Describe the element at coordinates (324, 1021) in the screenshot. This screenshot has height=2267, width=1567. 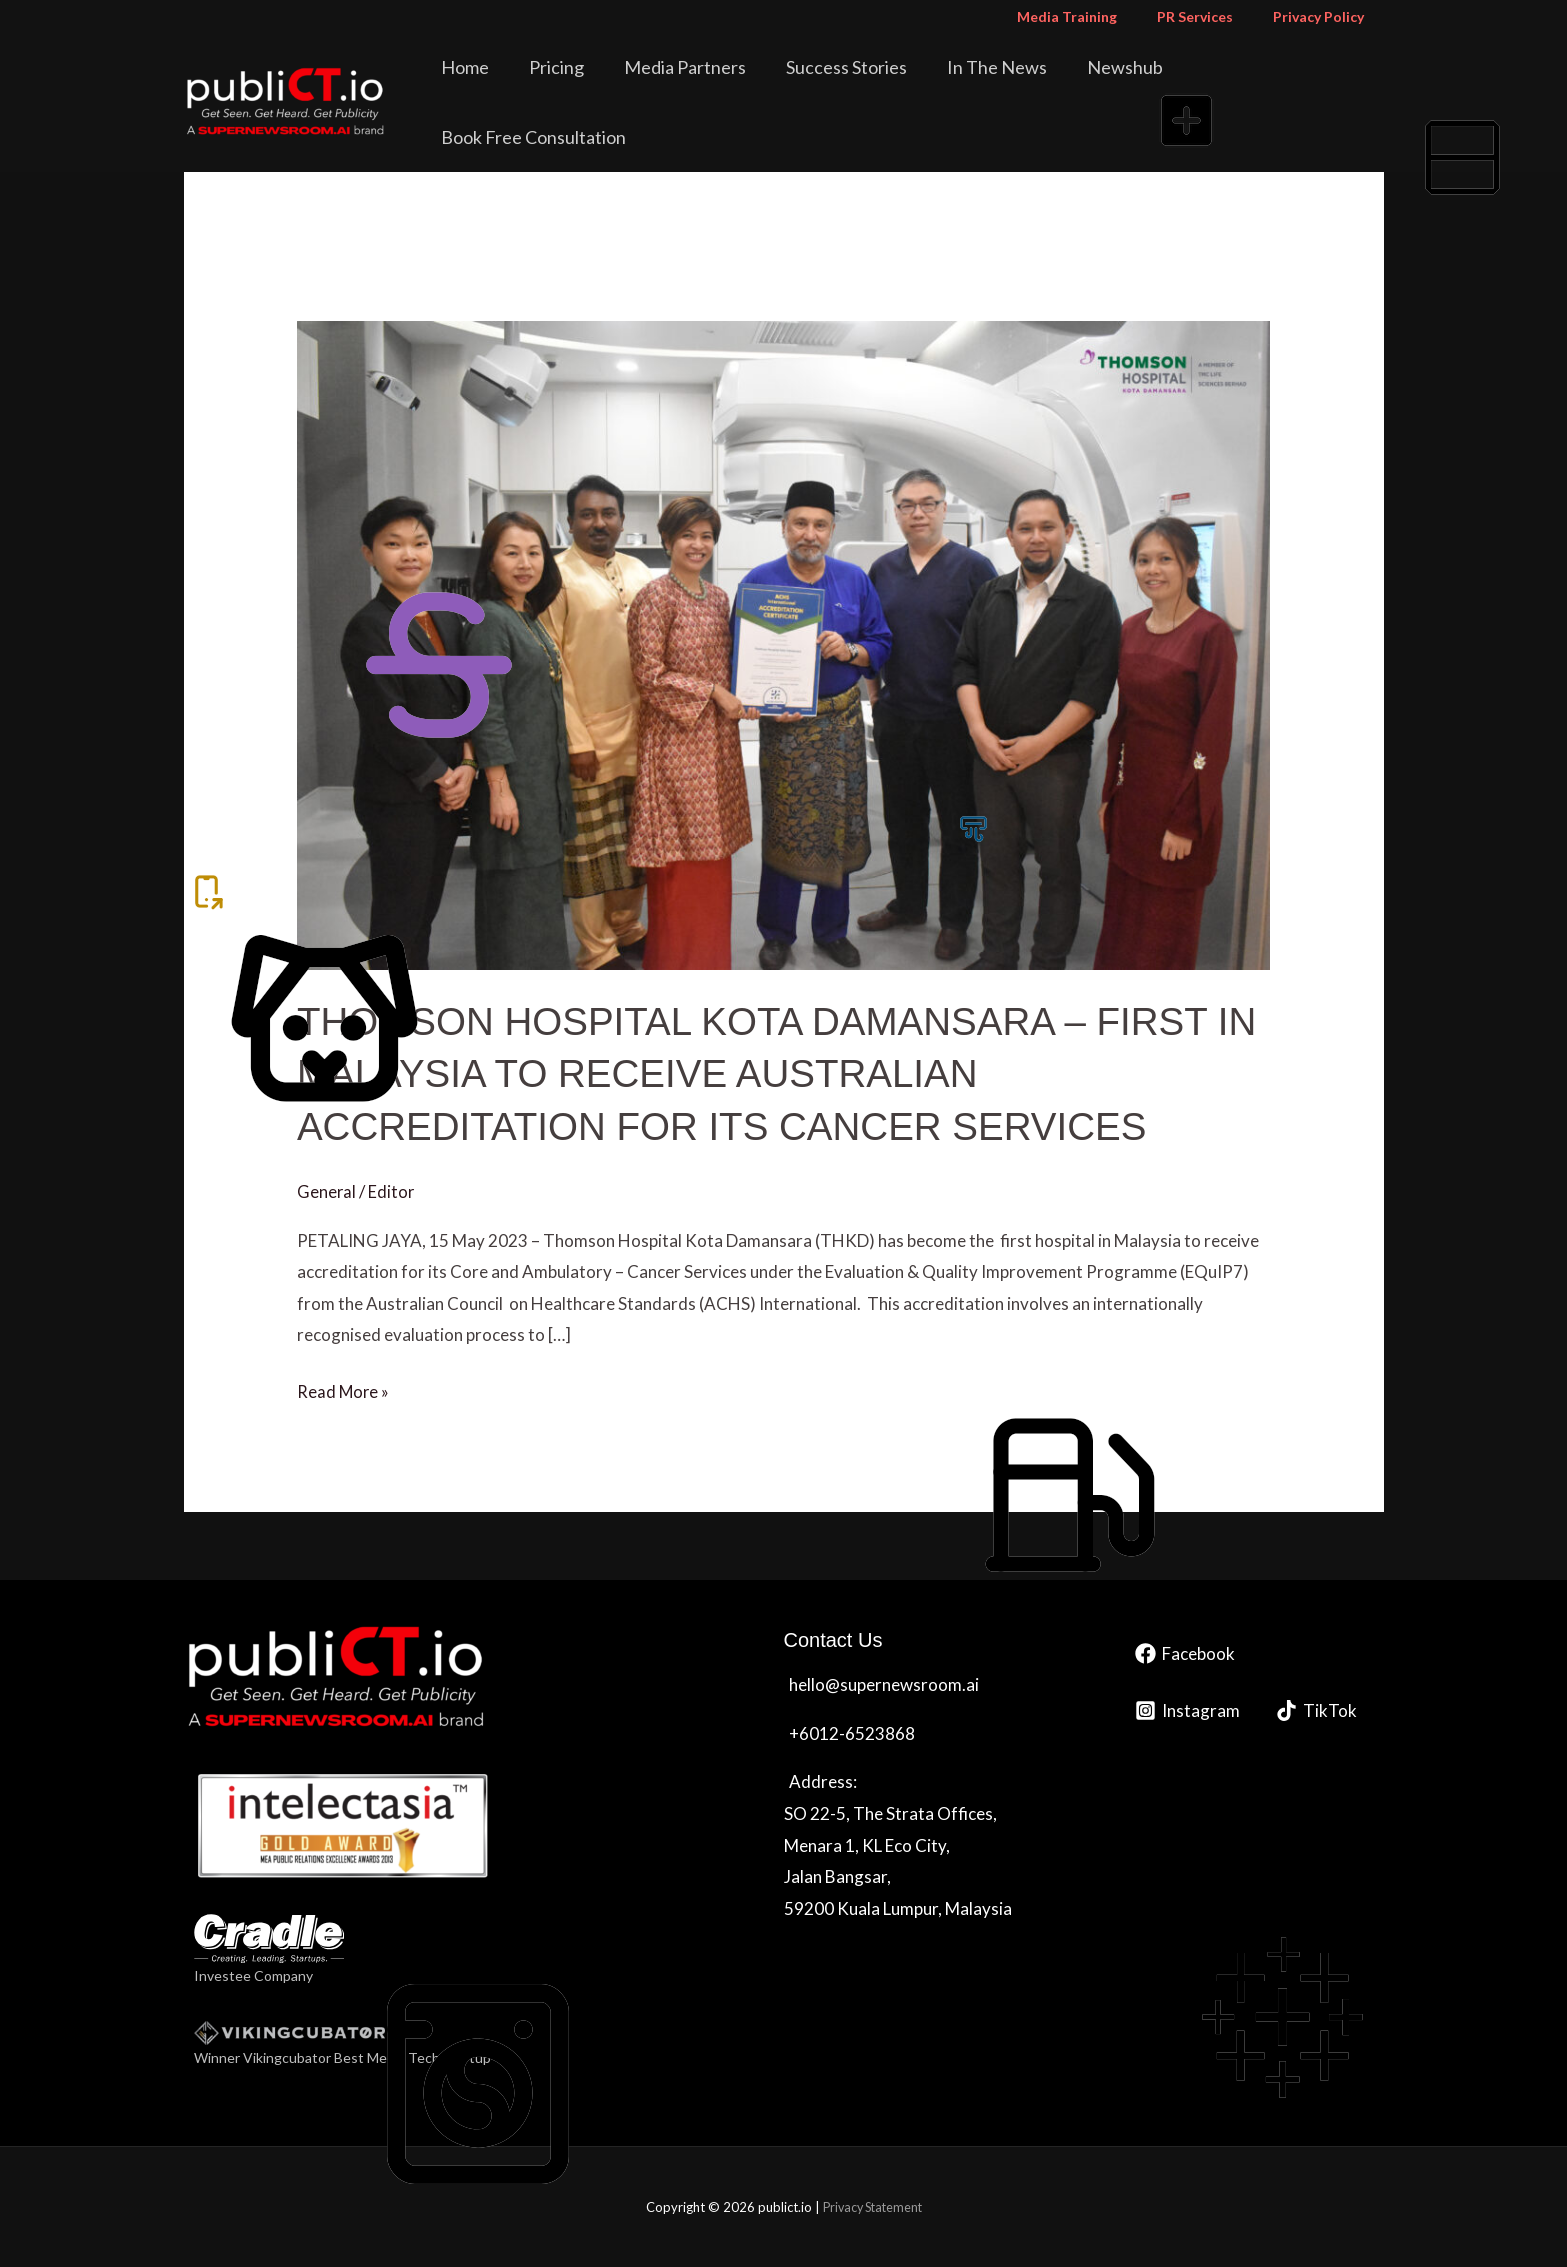
I see `access pet-related features or settings` at that location.